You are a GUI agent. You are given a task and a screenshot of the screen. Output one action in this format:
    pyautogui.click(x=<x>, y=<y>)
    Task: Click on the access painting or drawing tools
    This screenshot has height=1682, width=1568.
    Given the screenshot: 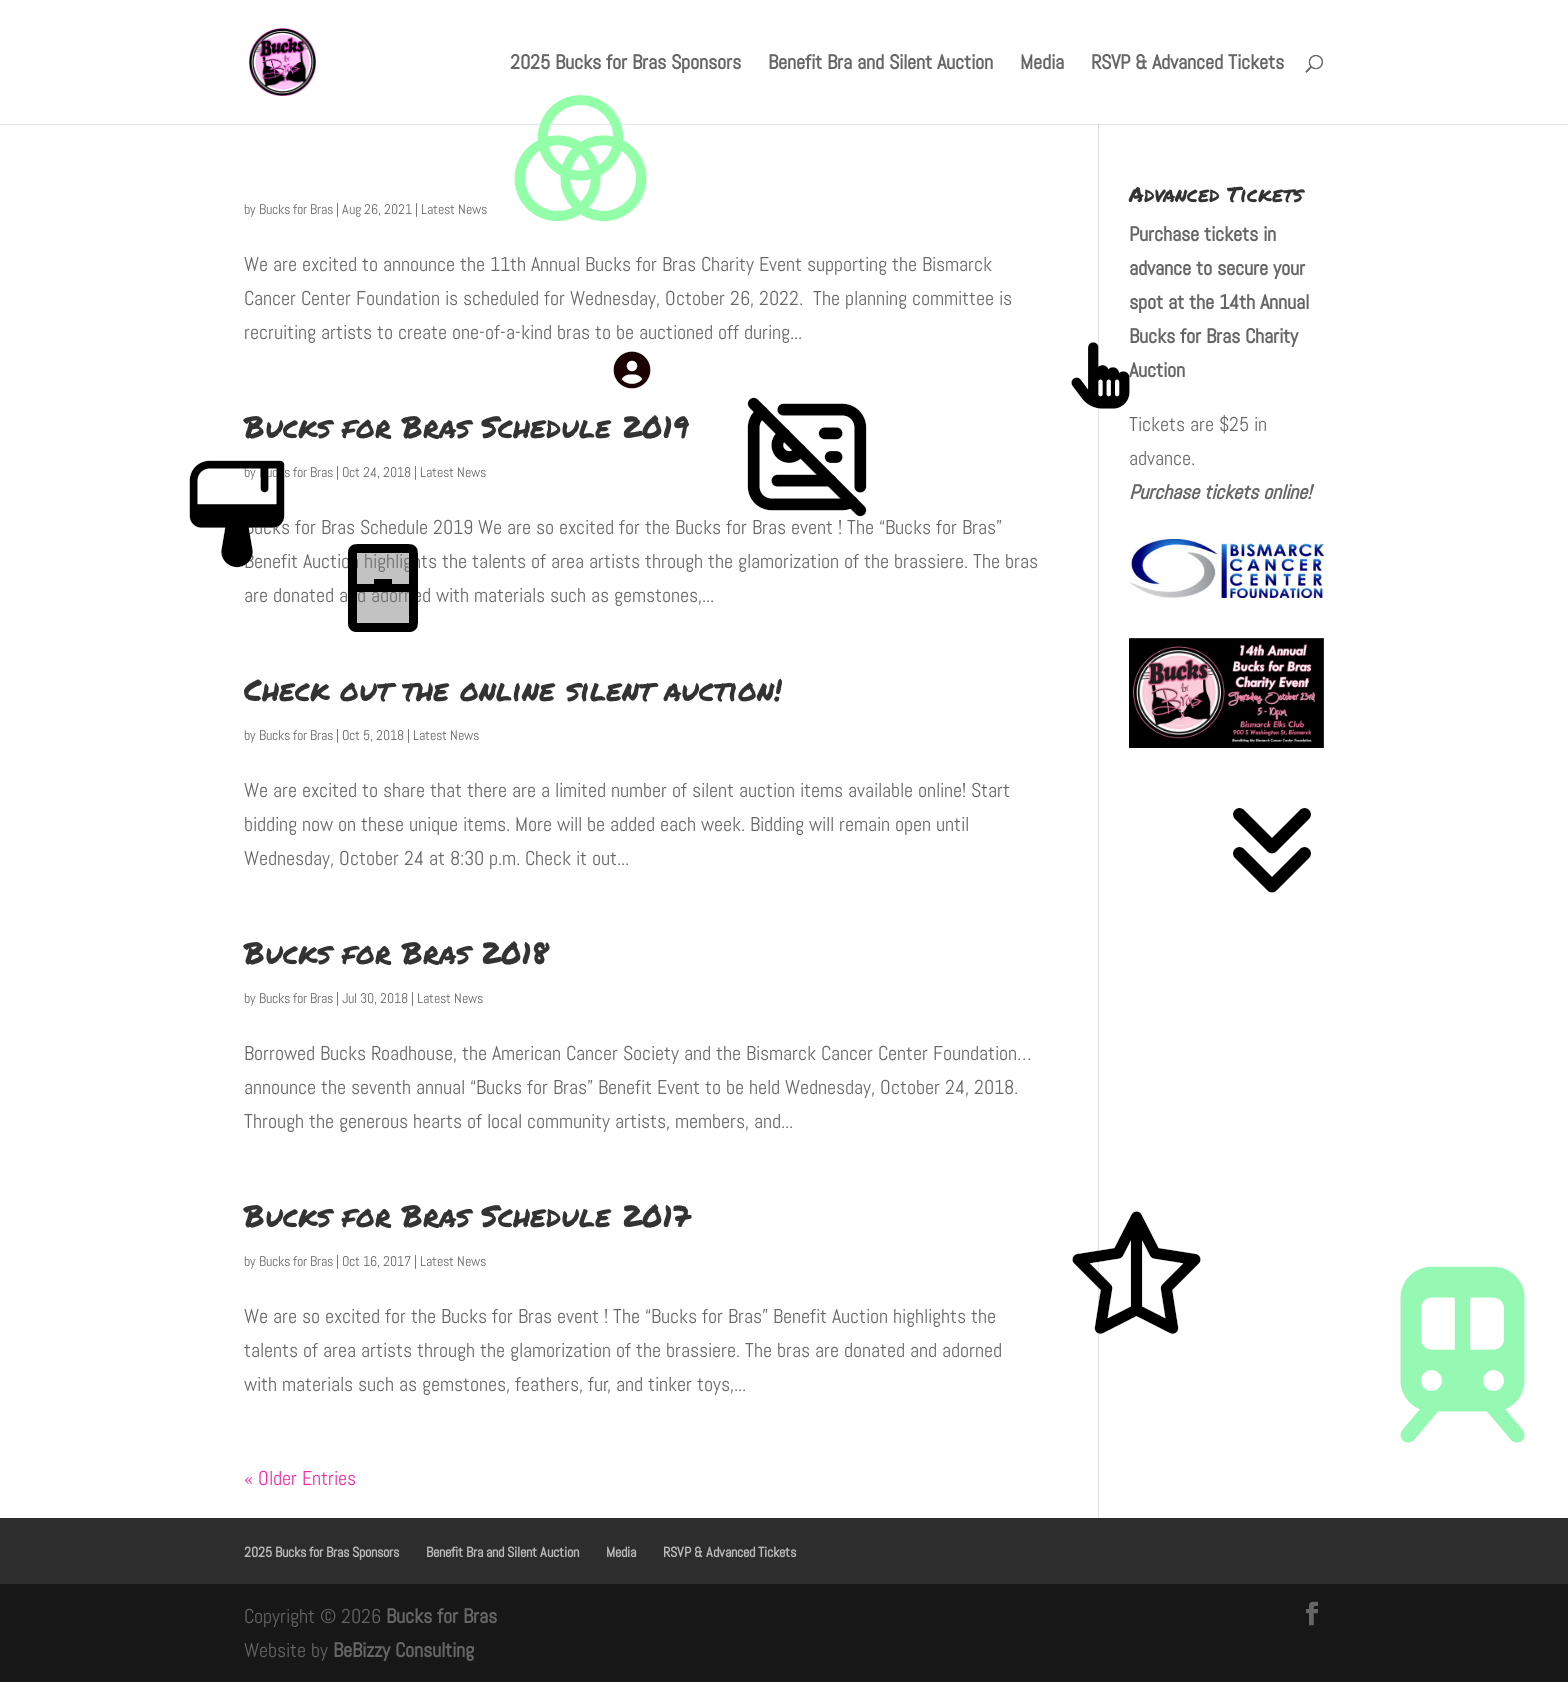 What is the action you would take?
    pyautogui.click(x=237, y=512)
    